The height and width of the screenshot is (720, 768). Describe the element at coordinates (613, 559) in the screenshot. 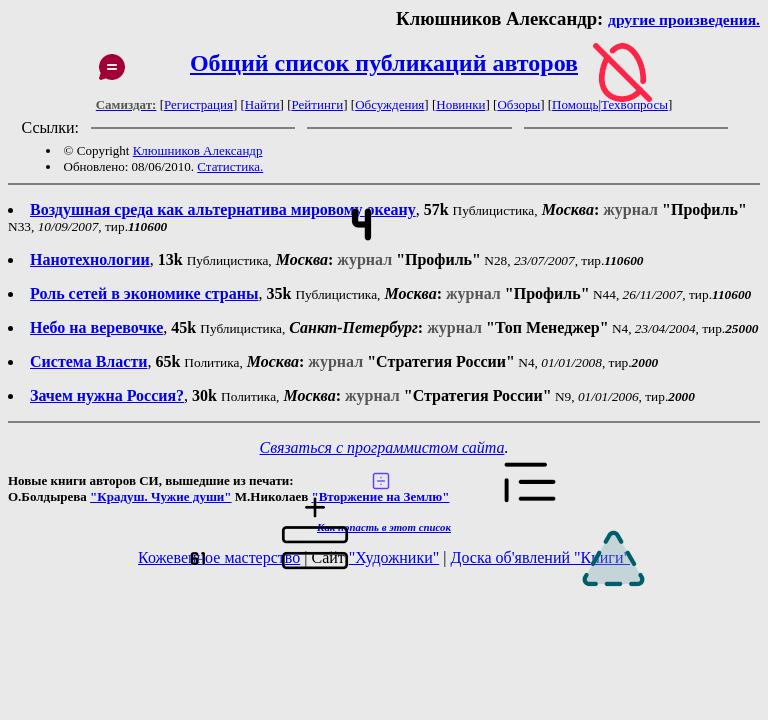

I see `indicates a draft or incomplete state` at that location.